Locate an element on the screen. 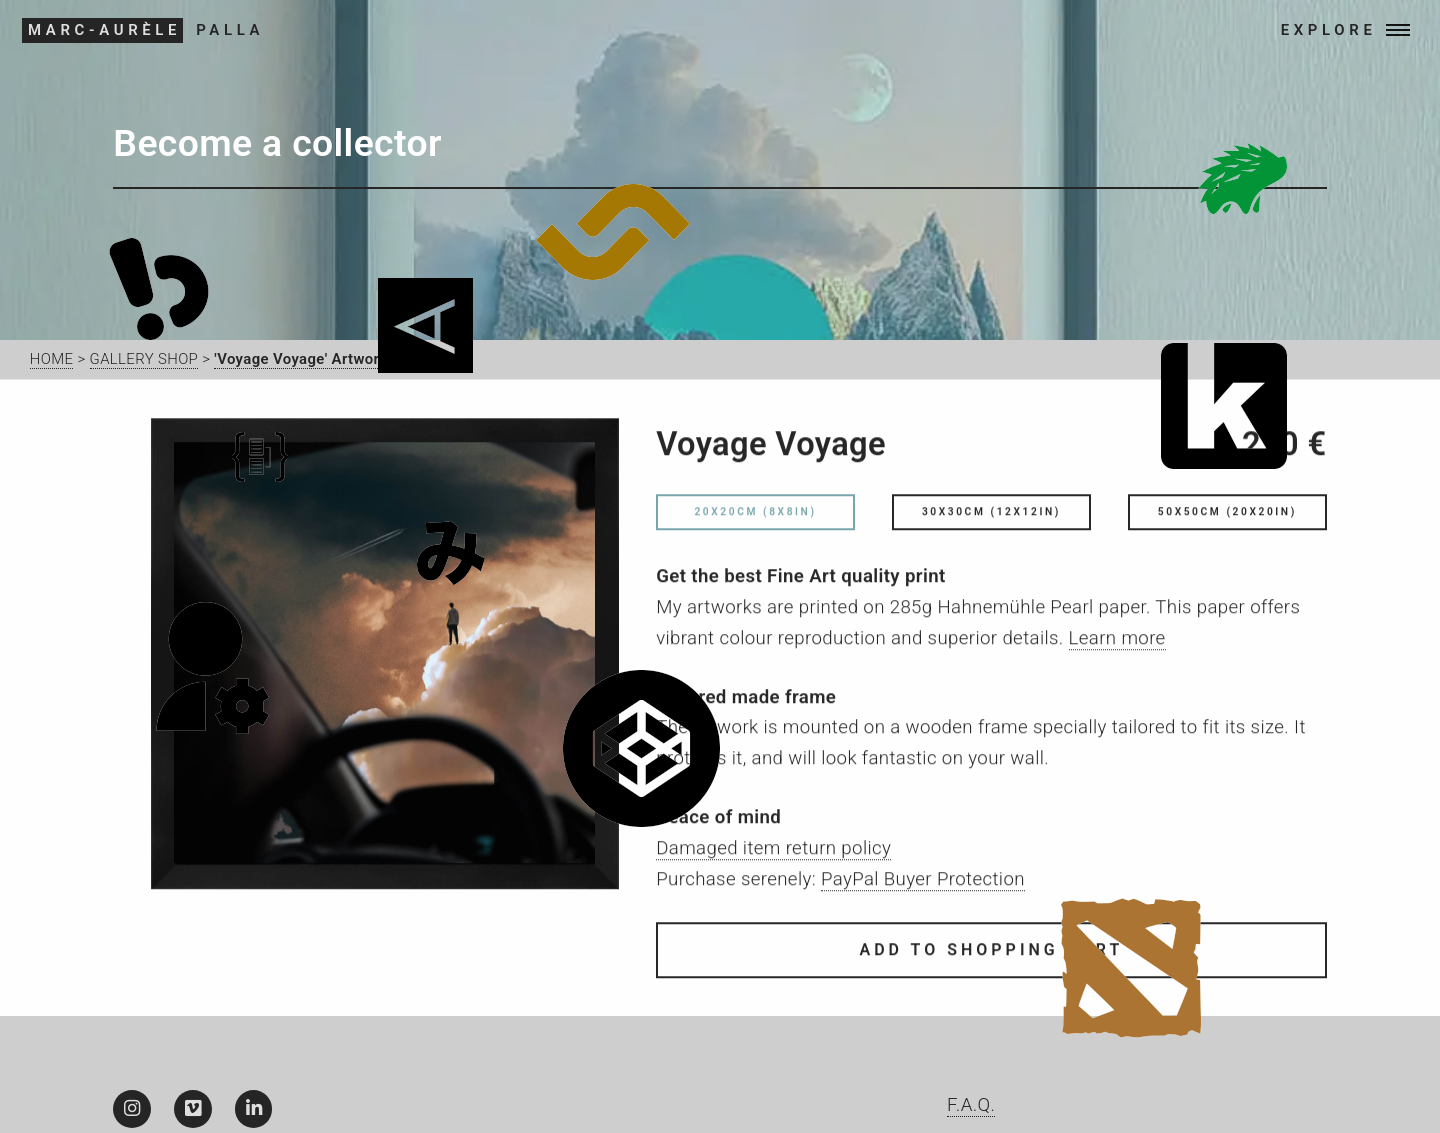 Image resolution: width=1440 pixels, height=1133 pixels. semaphore ci logo is located at coordinates (613, 232).